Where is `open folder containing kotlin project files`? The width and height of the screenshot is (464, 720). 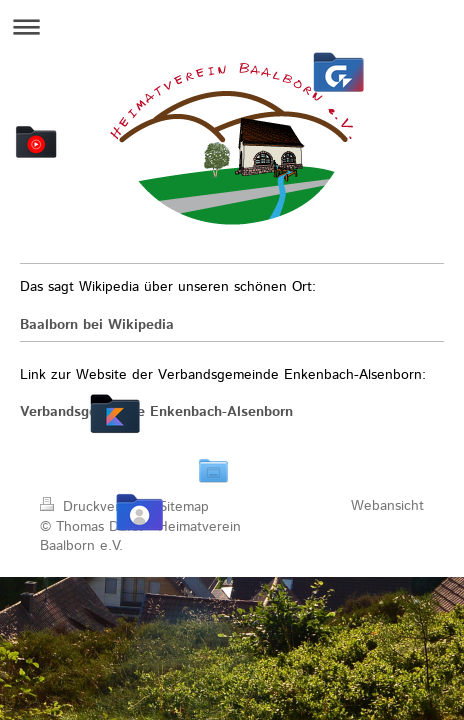 open folder containing kotlin project files is located at coordinates (115, 415).